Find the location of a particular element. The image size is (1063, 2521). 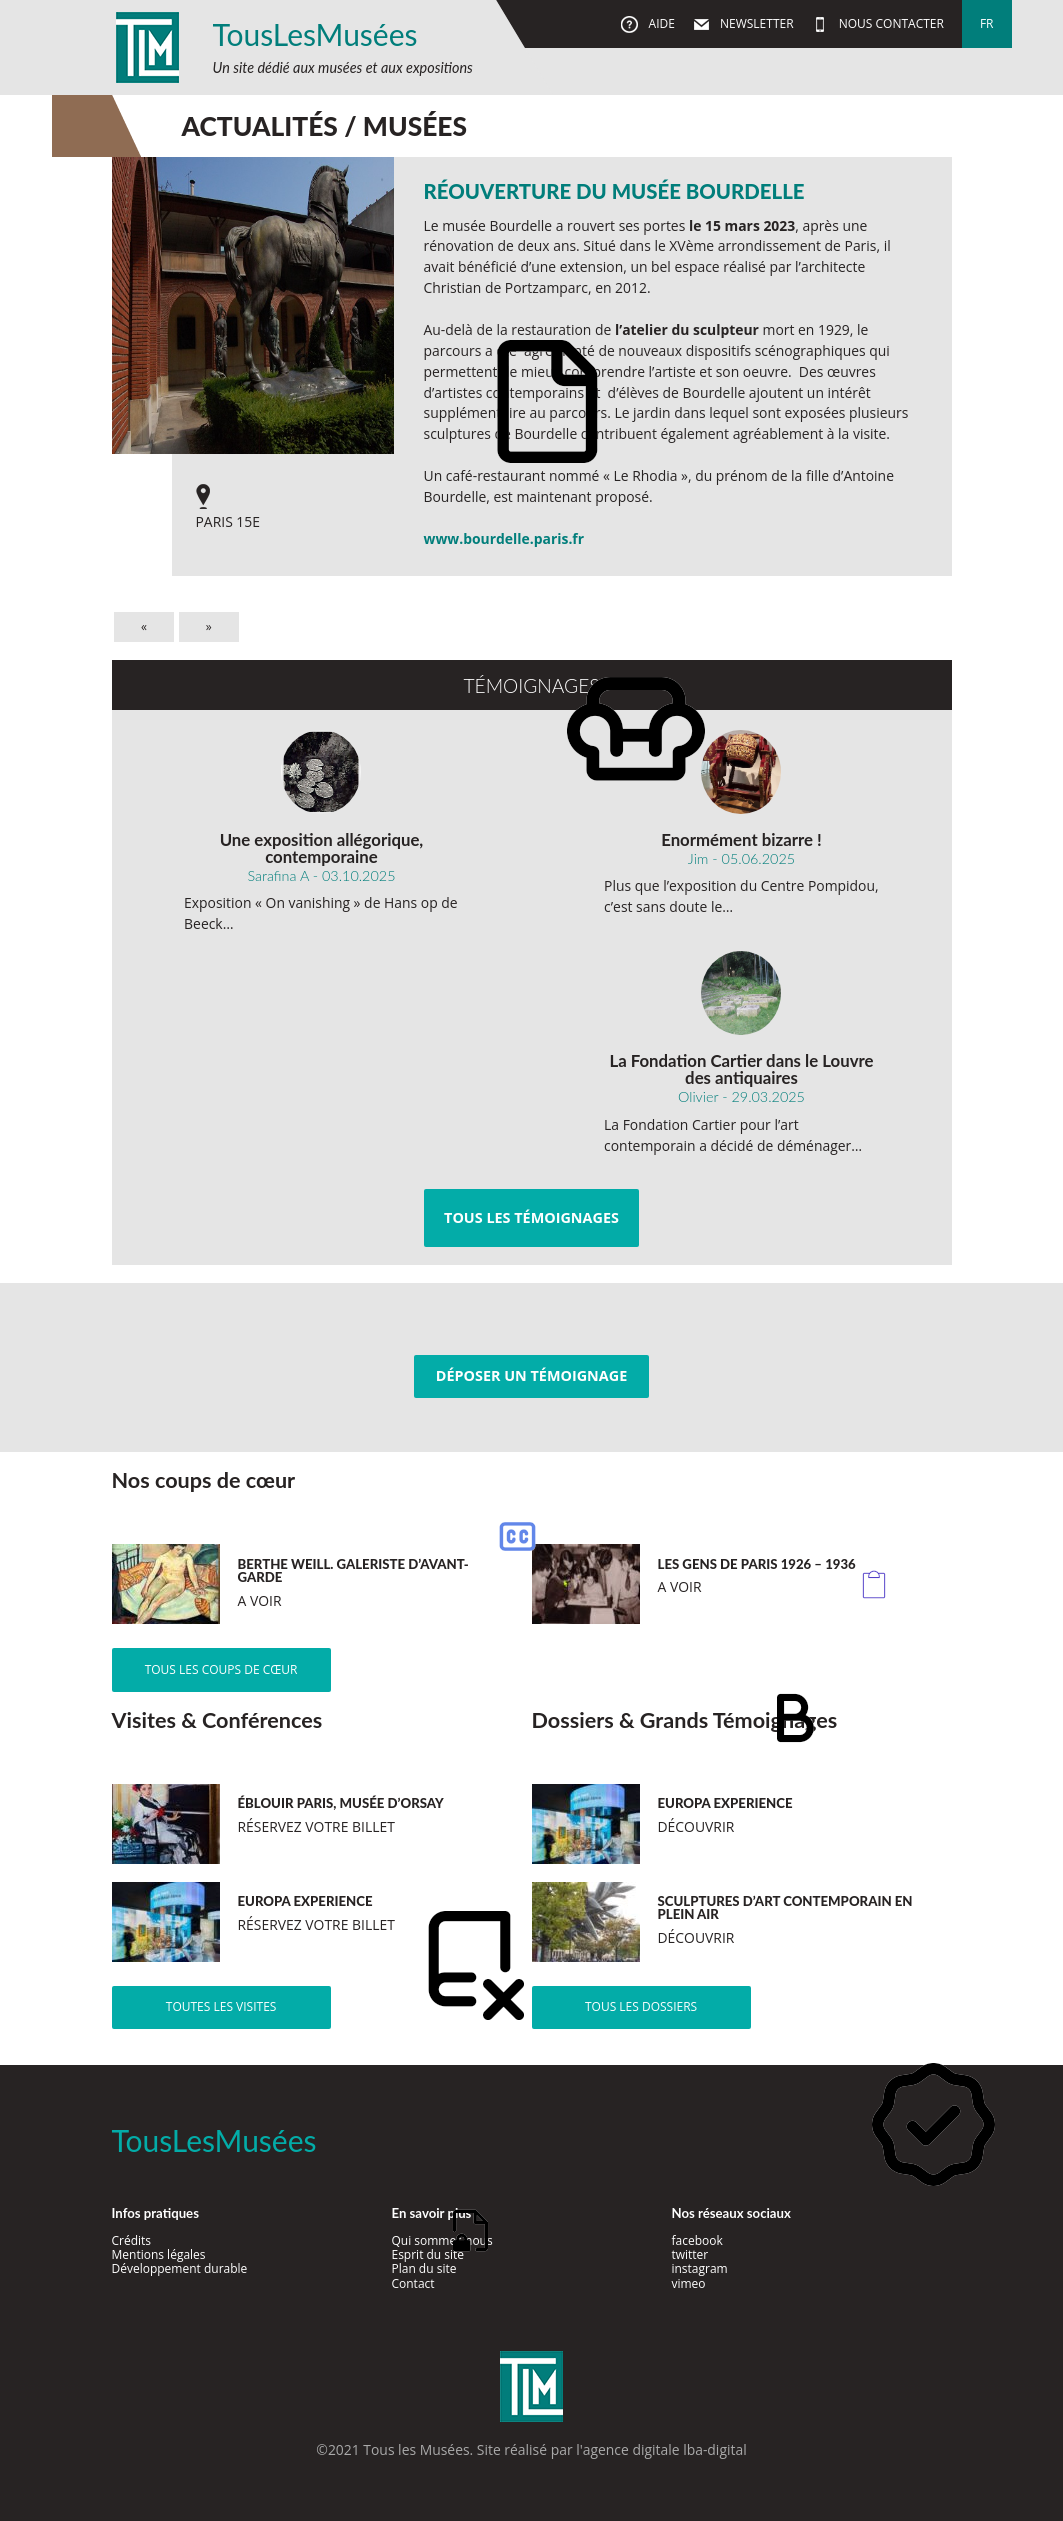

browse furniture or home decor items is located at coordinates (636, 731).